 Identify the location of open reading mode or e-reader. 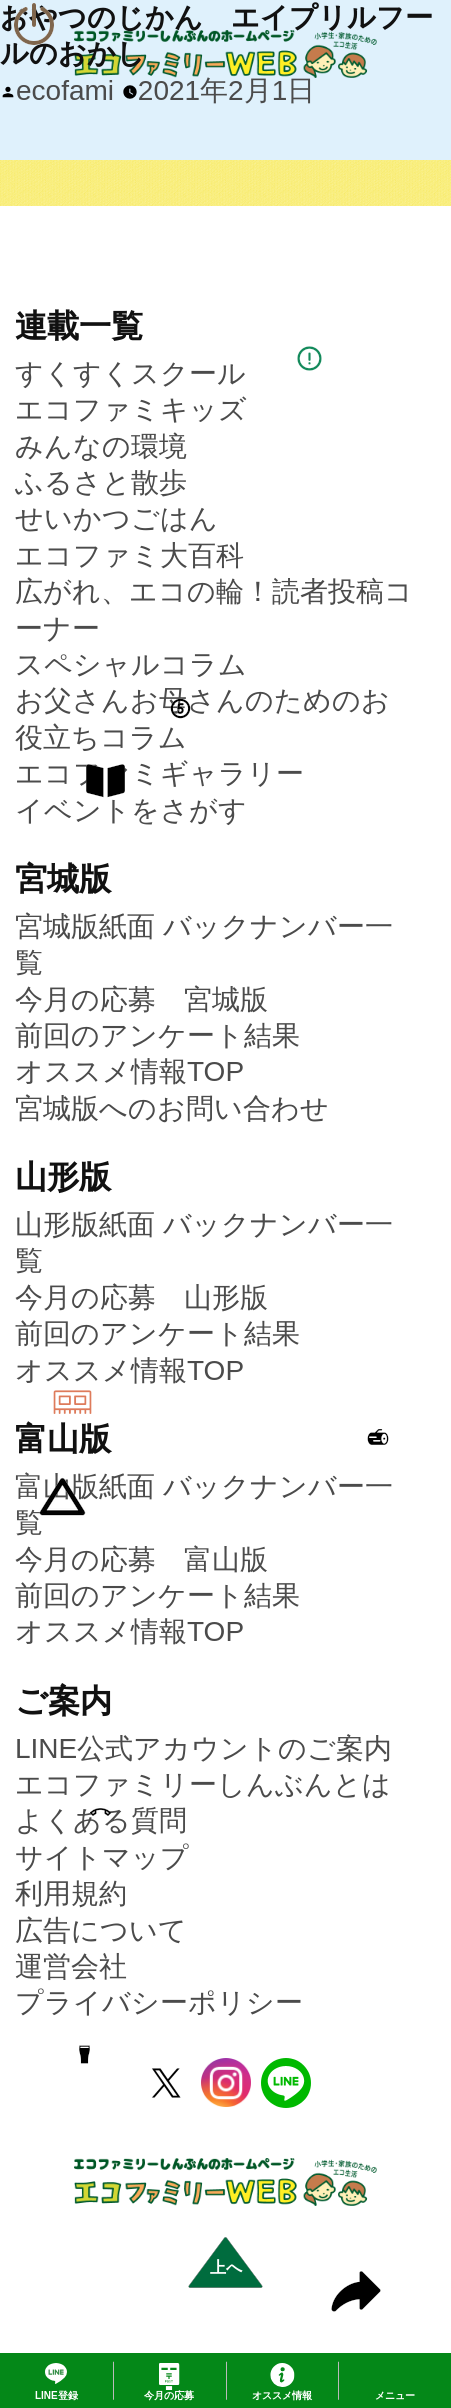
(105, 780).